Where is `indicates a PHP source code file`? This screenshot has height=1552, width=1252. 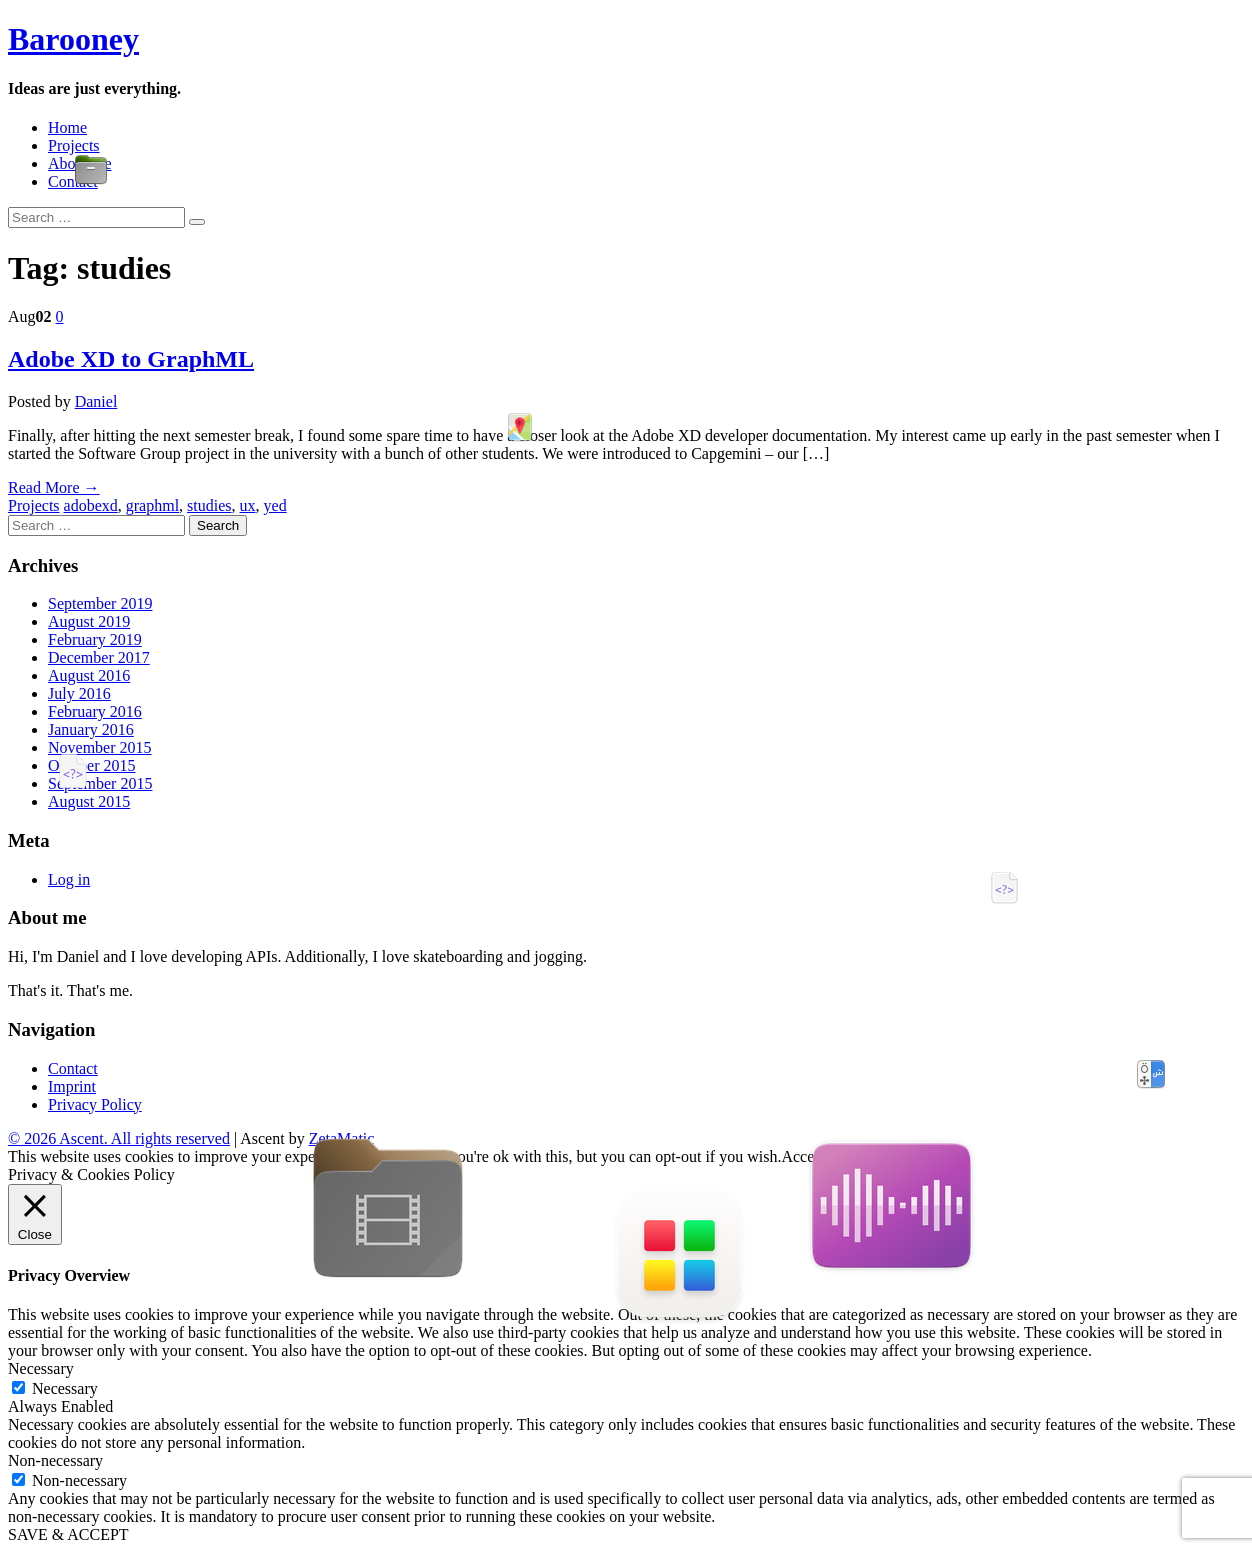 indicates a PHP source code file is located at coordinates (1004, 887).